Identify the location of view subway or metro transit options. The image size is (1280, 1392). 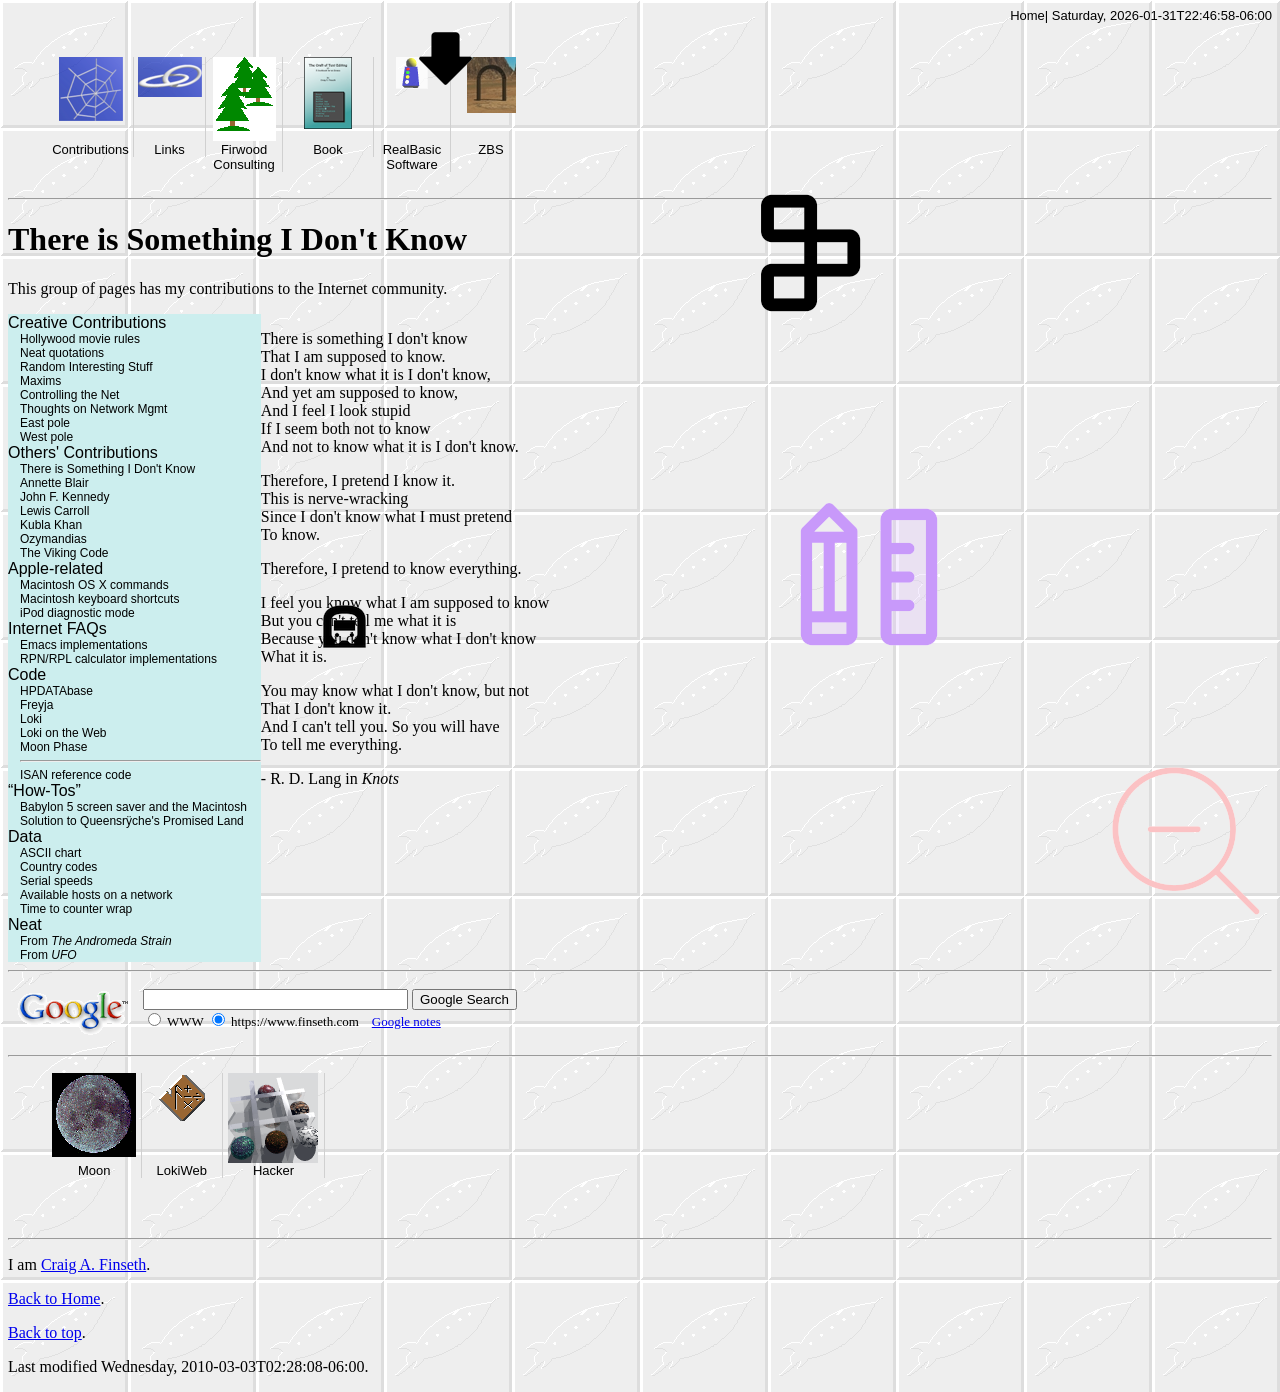
(344, 626).